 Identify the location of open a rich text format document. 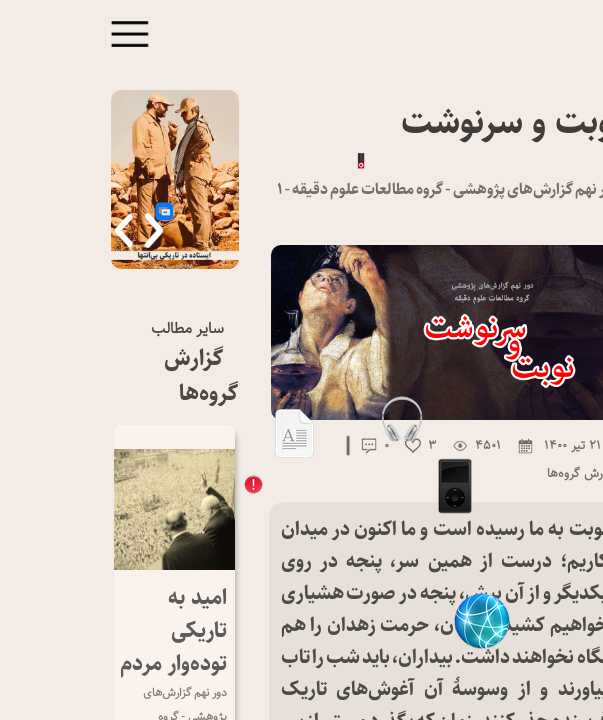
(294, 433).